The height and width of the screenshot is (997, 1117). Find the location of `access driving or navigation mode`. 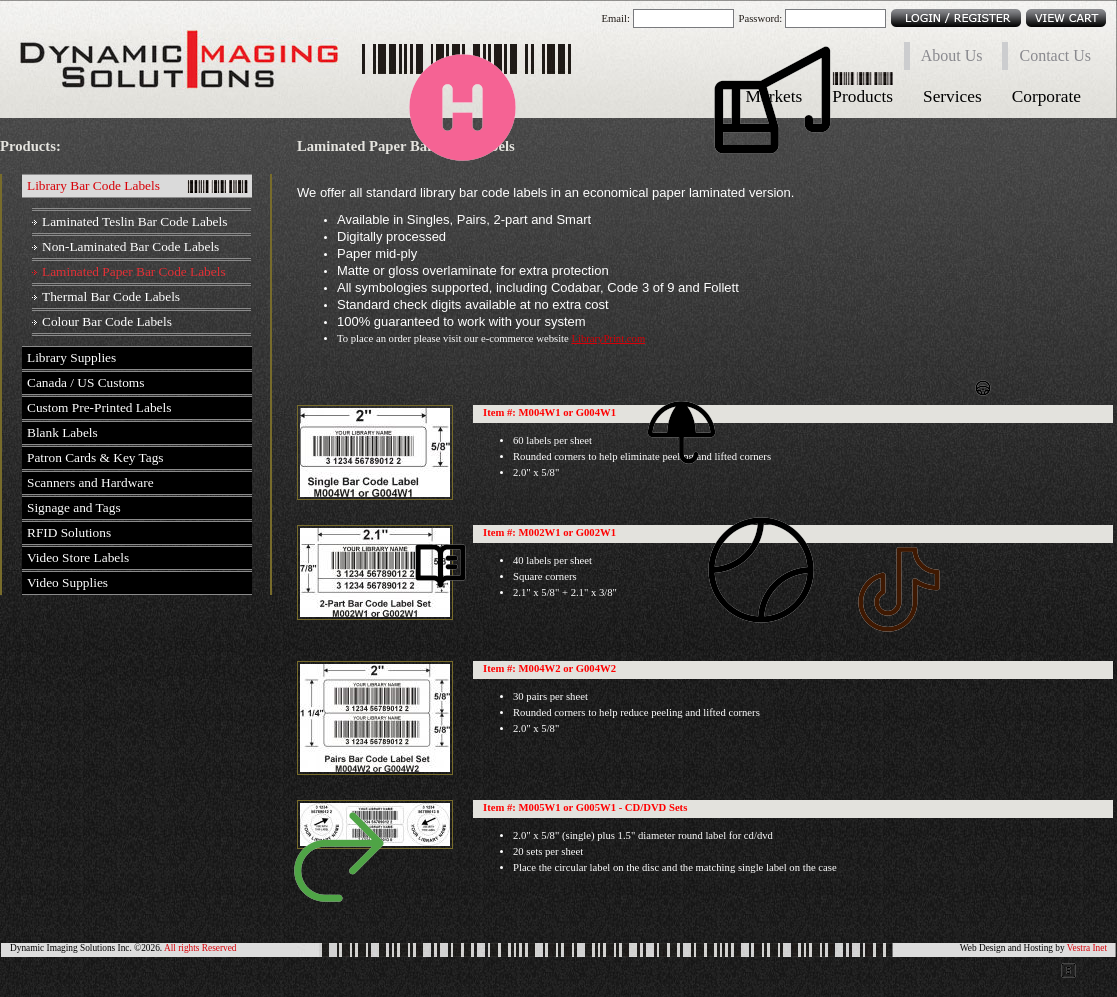

access driving or navigation mode is located at coordinates (983, 388).